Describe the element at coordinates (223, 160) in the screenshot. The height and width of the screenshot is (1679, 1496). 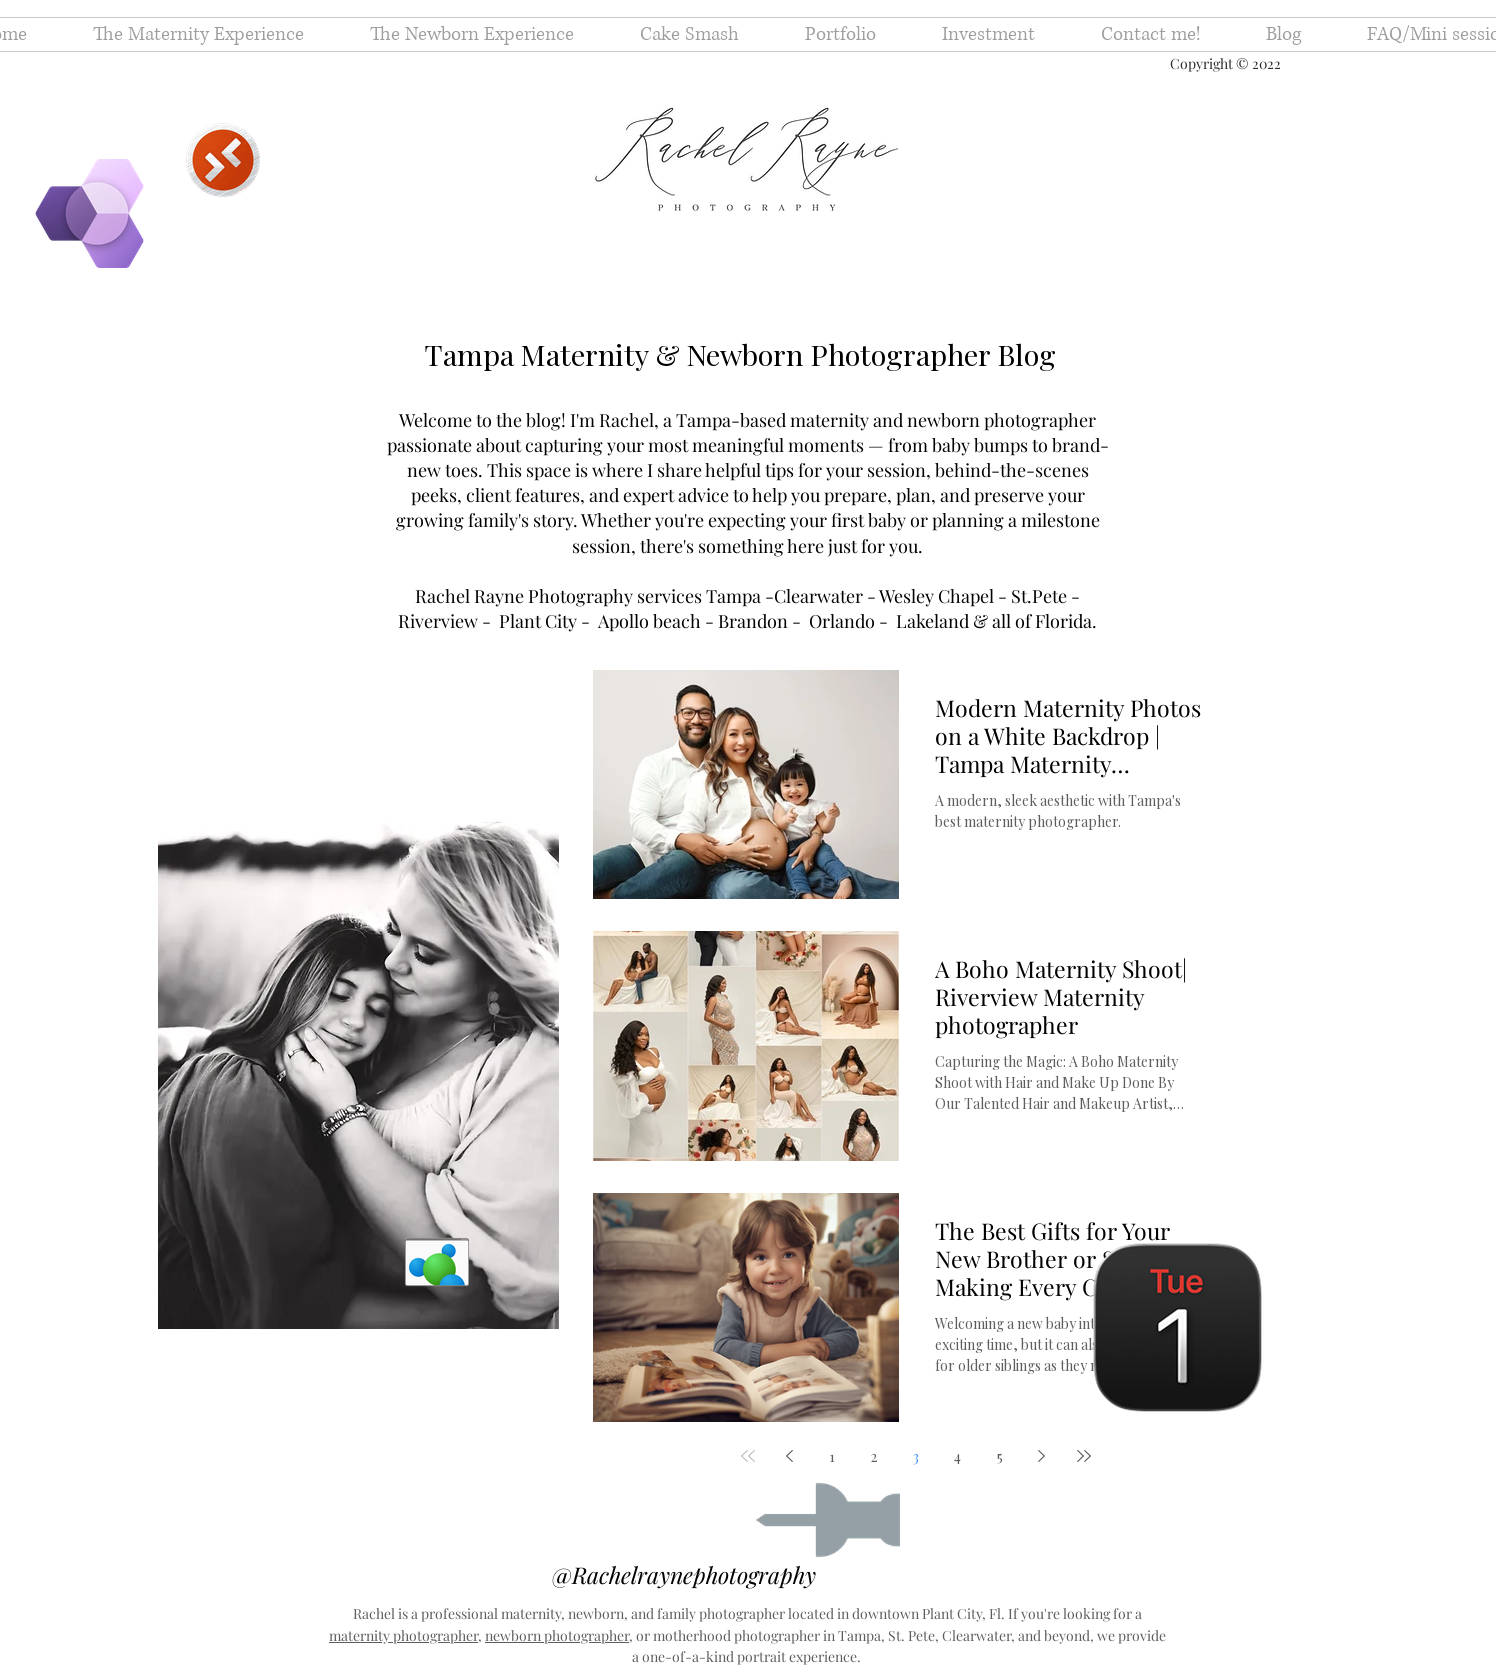
I see `open remote desktop connection` at that location.